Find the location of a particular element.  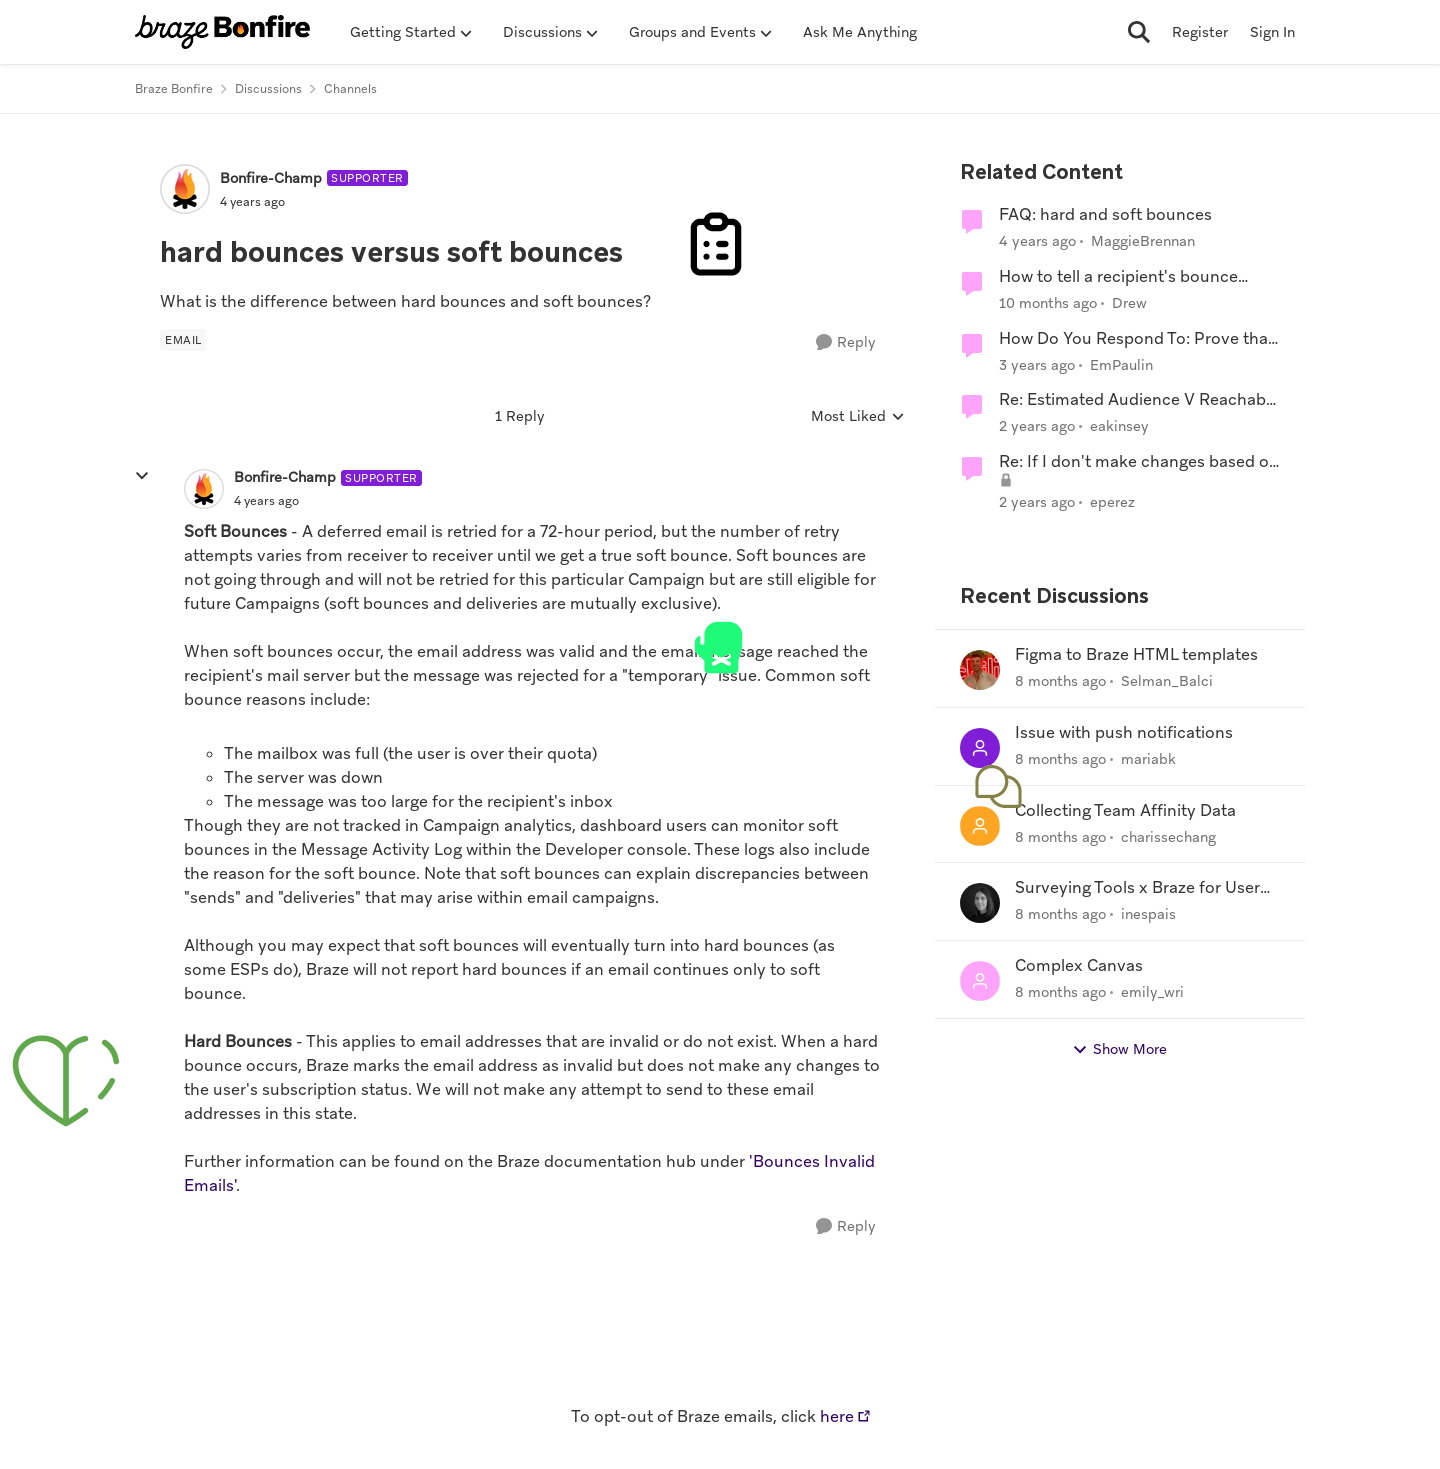

view checklist or task list is located at coordinates (716, 244).